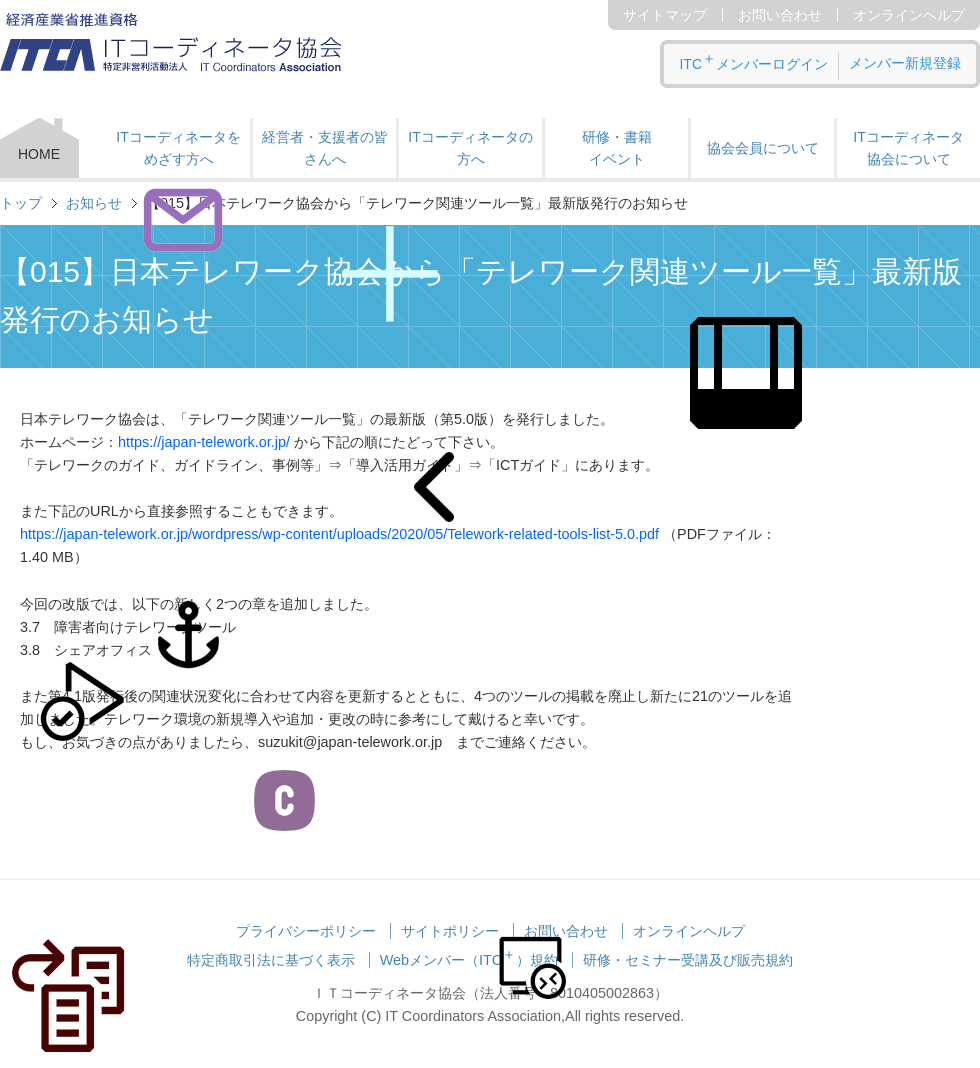 Image resolution: width=980 pixels, height=1068 pixels. I want to click on add a new item, so click(393, 277).